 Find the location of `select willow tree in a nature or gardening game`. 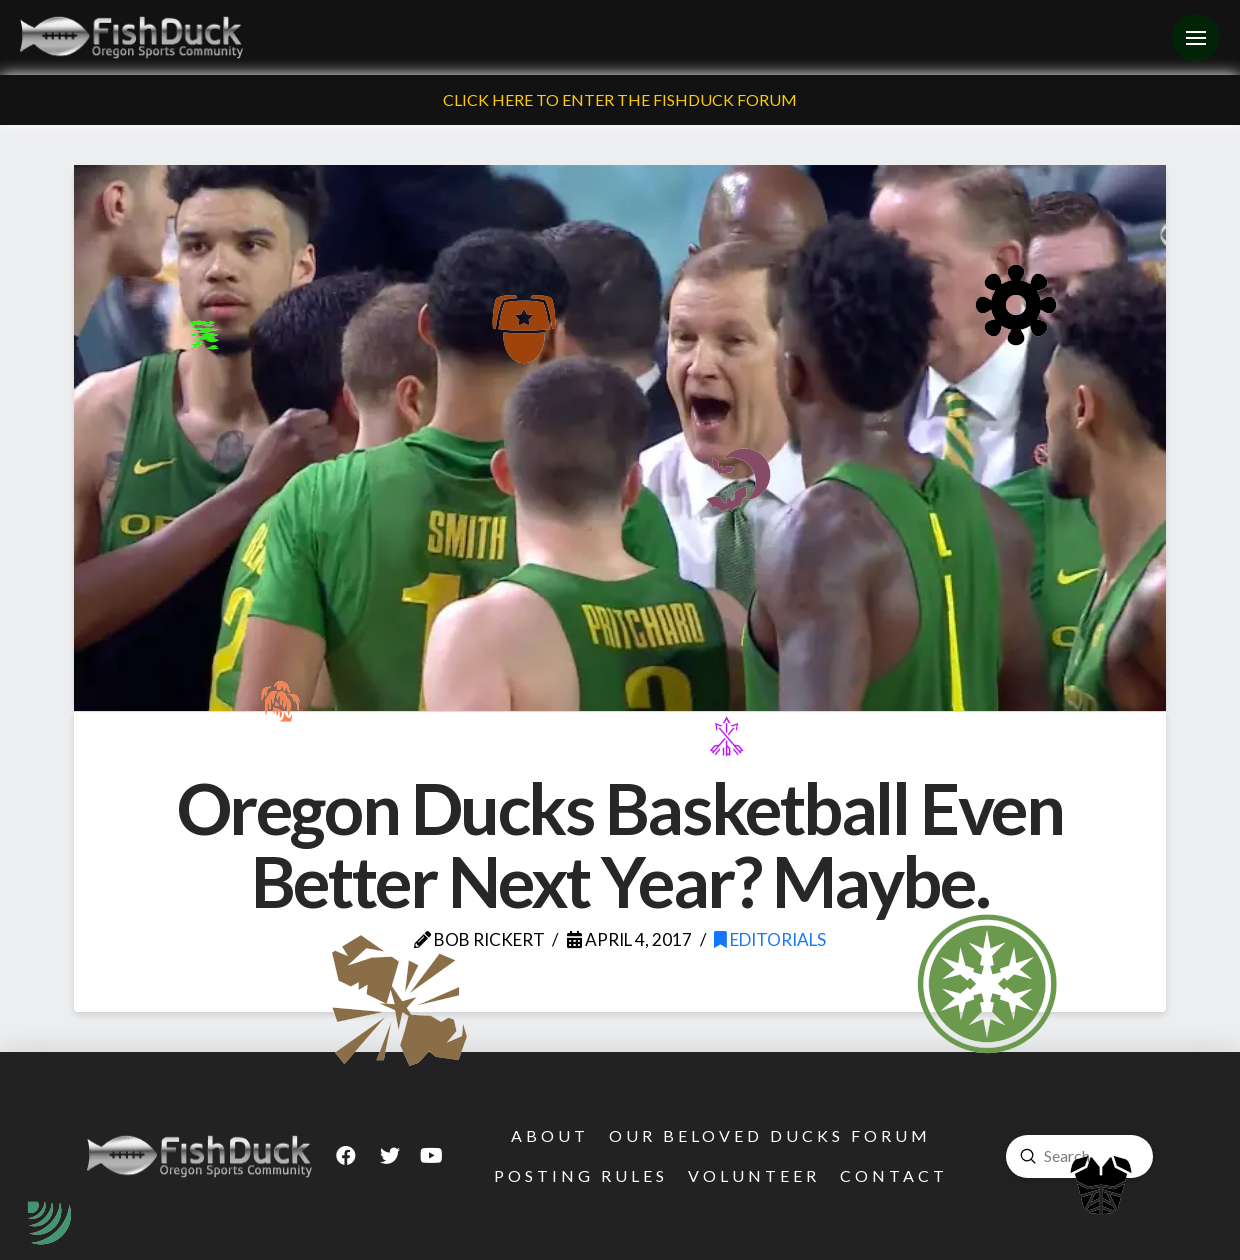

select willow tree in a nature or gardening game is located at coordinates (279, 701).